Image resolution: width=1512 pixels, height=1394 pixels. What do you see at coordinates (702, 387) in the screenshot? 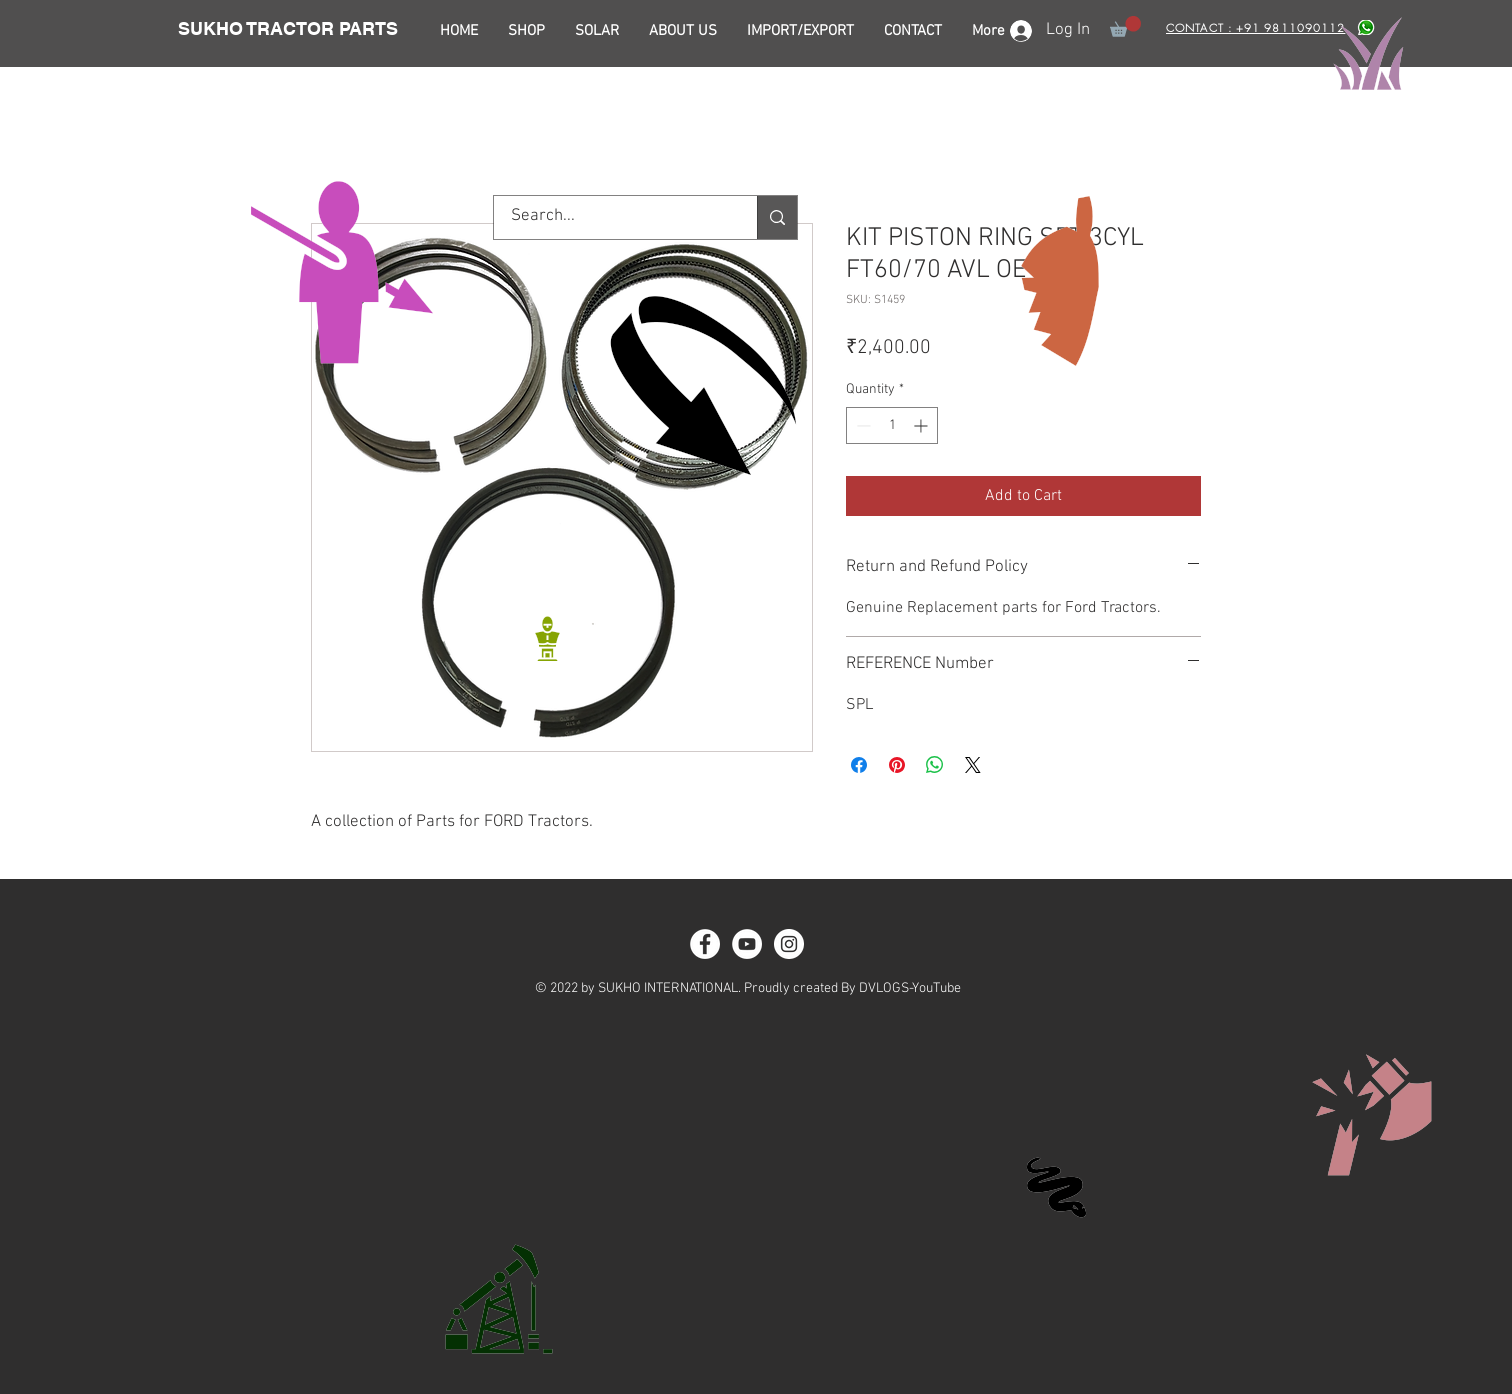
I see `rapidshare file hosting service logo` at bounding box center [702, 387].